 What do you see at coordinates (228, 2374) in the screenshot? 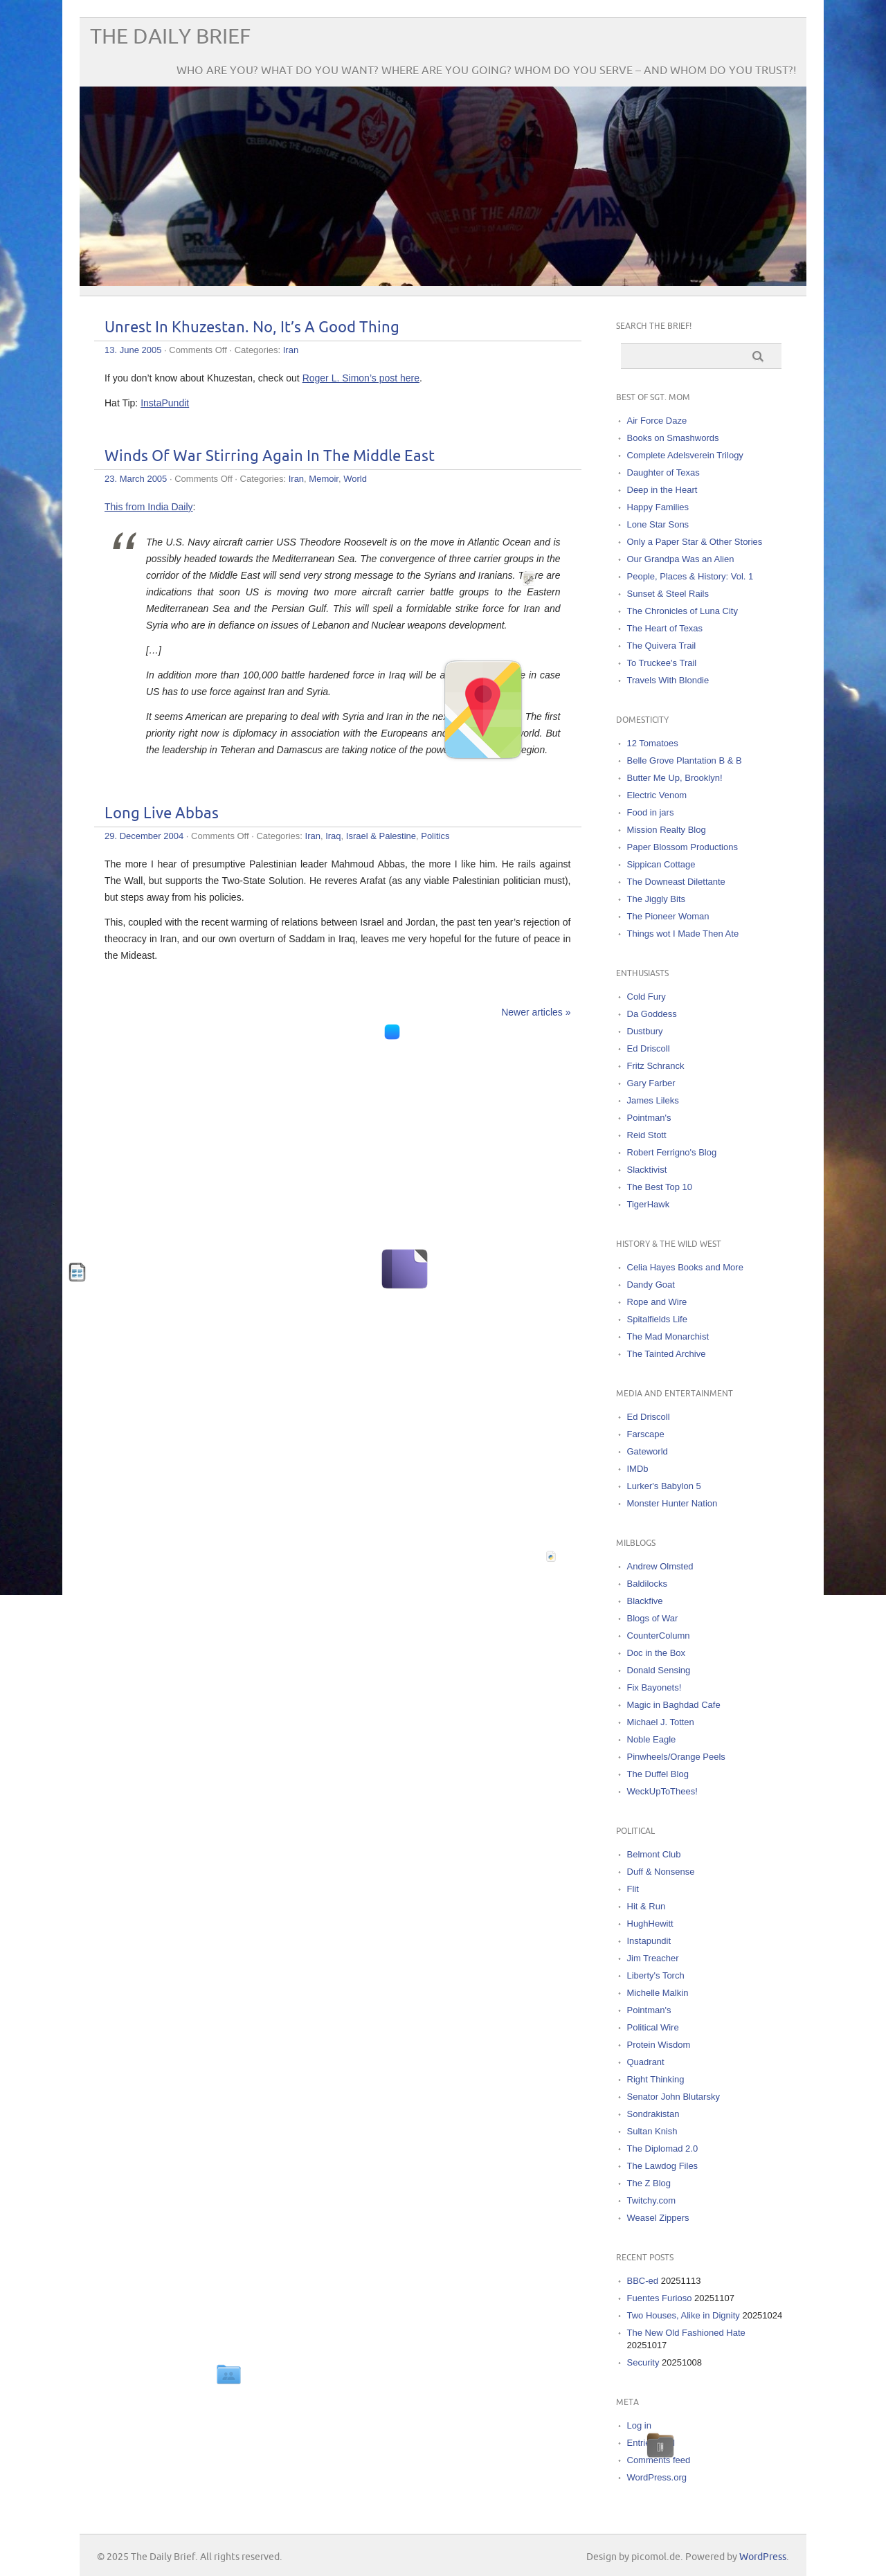
I see `open the servers folder` at bounding box center [228, 2374].